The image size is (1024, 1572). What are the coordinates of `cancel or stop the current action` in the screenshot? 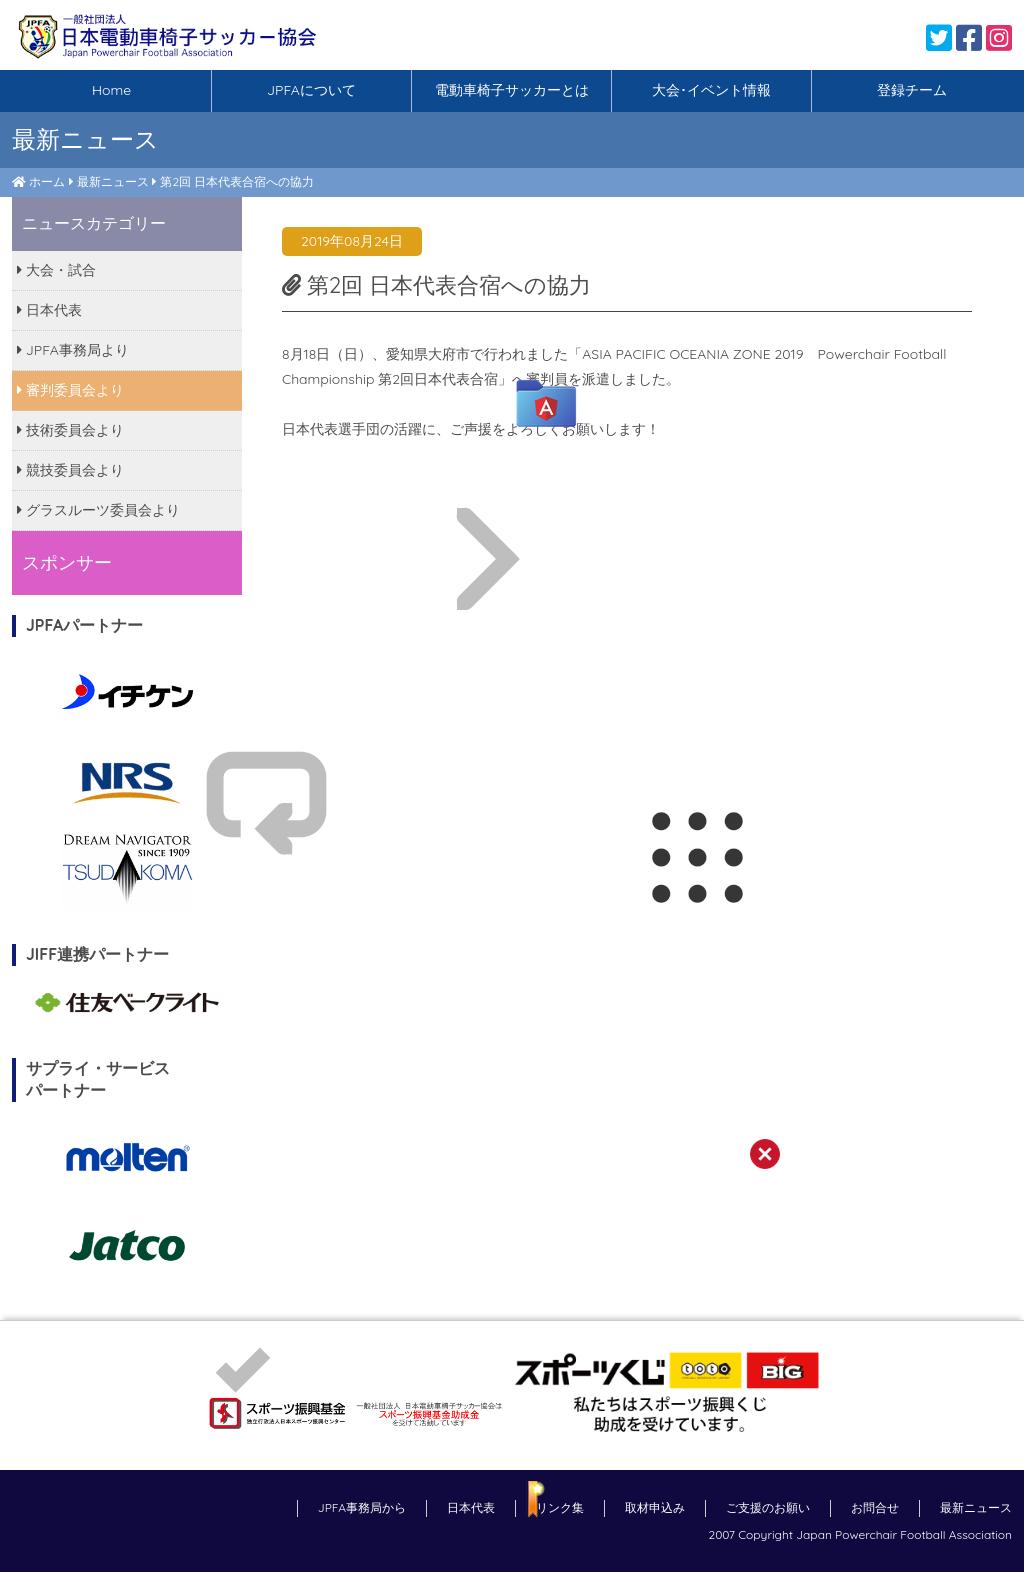 It's located at (765, 1154).